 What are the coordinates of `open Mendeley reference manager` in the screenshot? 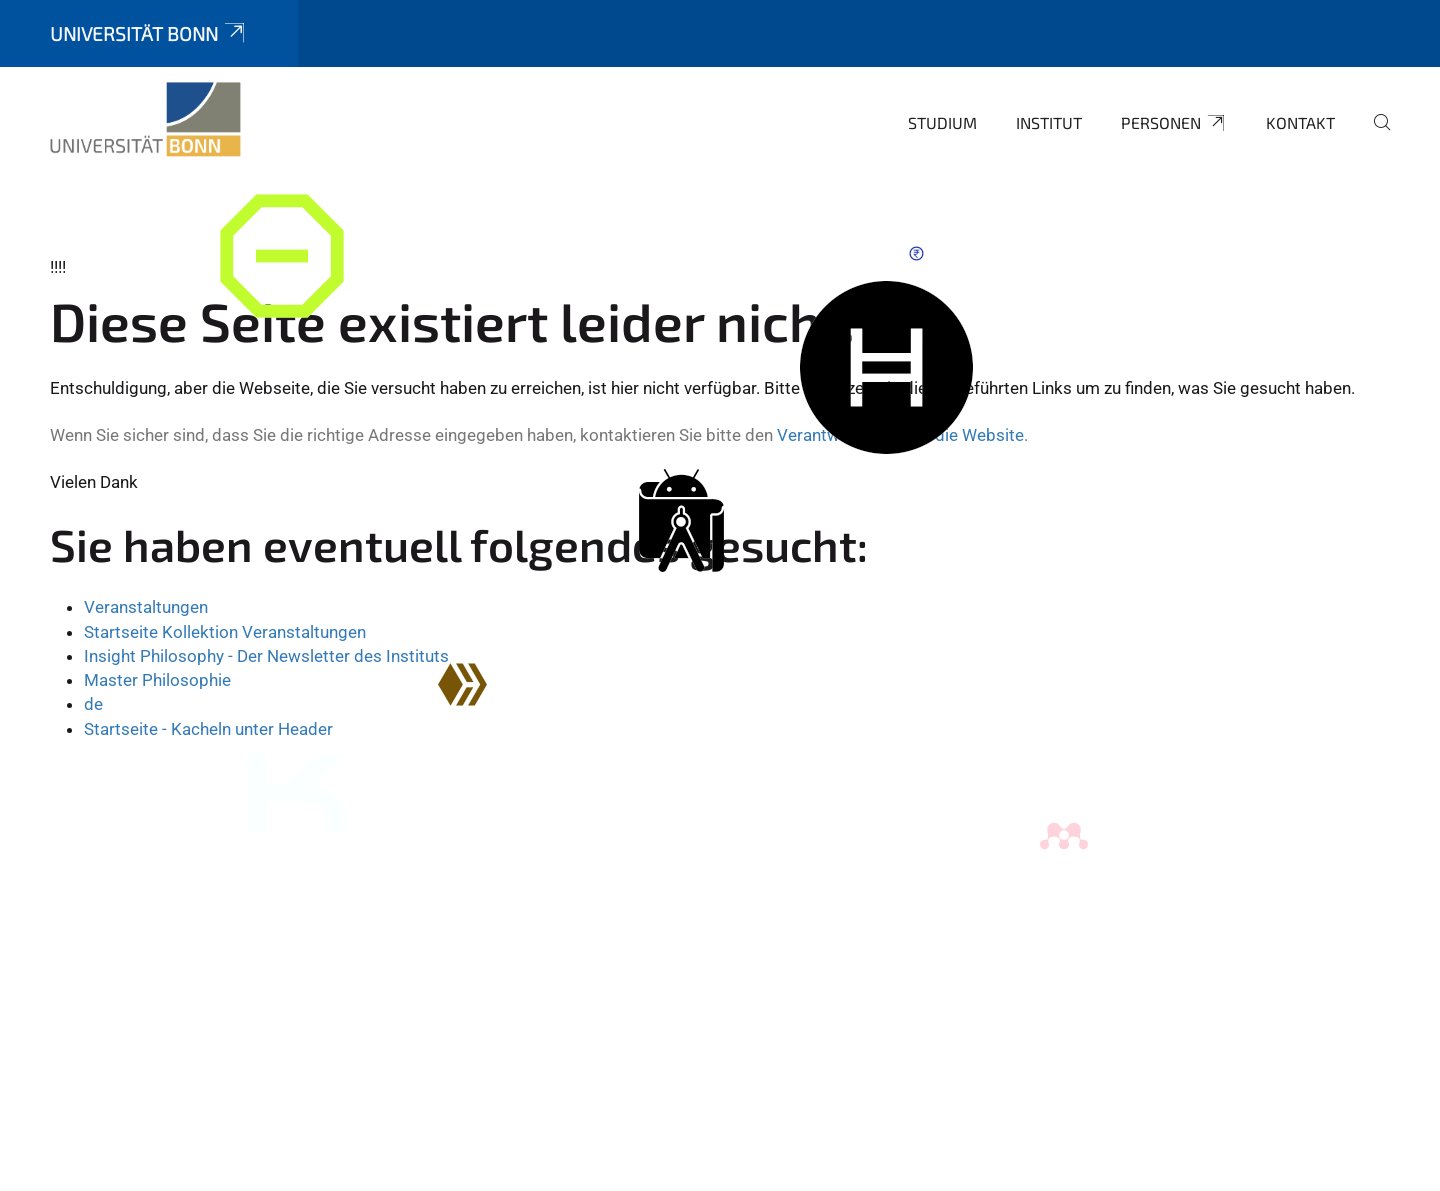 It's located at (1064, 836).